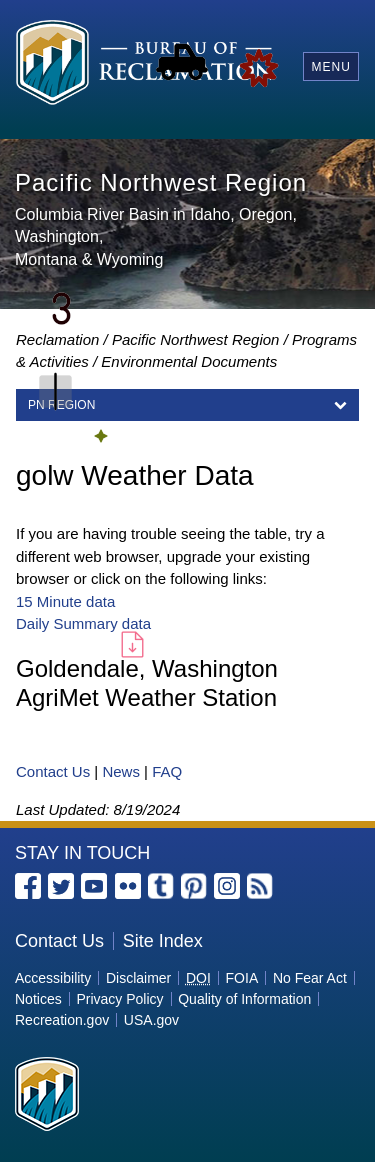 The height and width of the screenshot is (1162, 375). I want to click on select pickup truck as vehicle type, so click(182, 62).